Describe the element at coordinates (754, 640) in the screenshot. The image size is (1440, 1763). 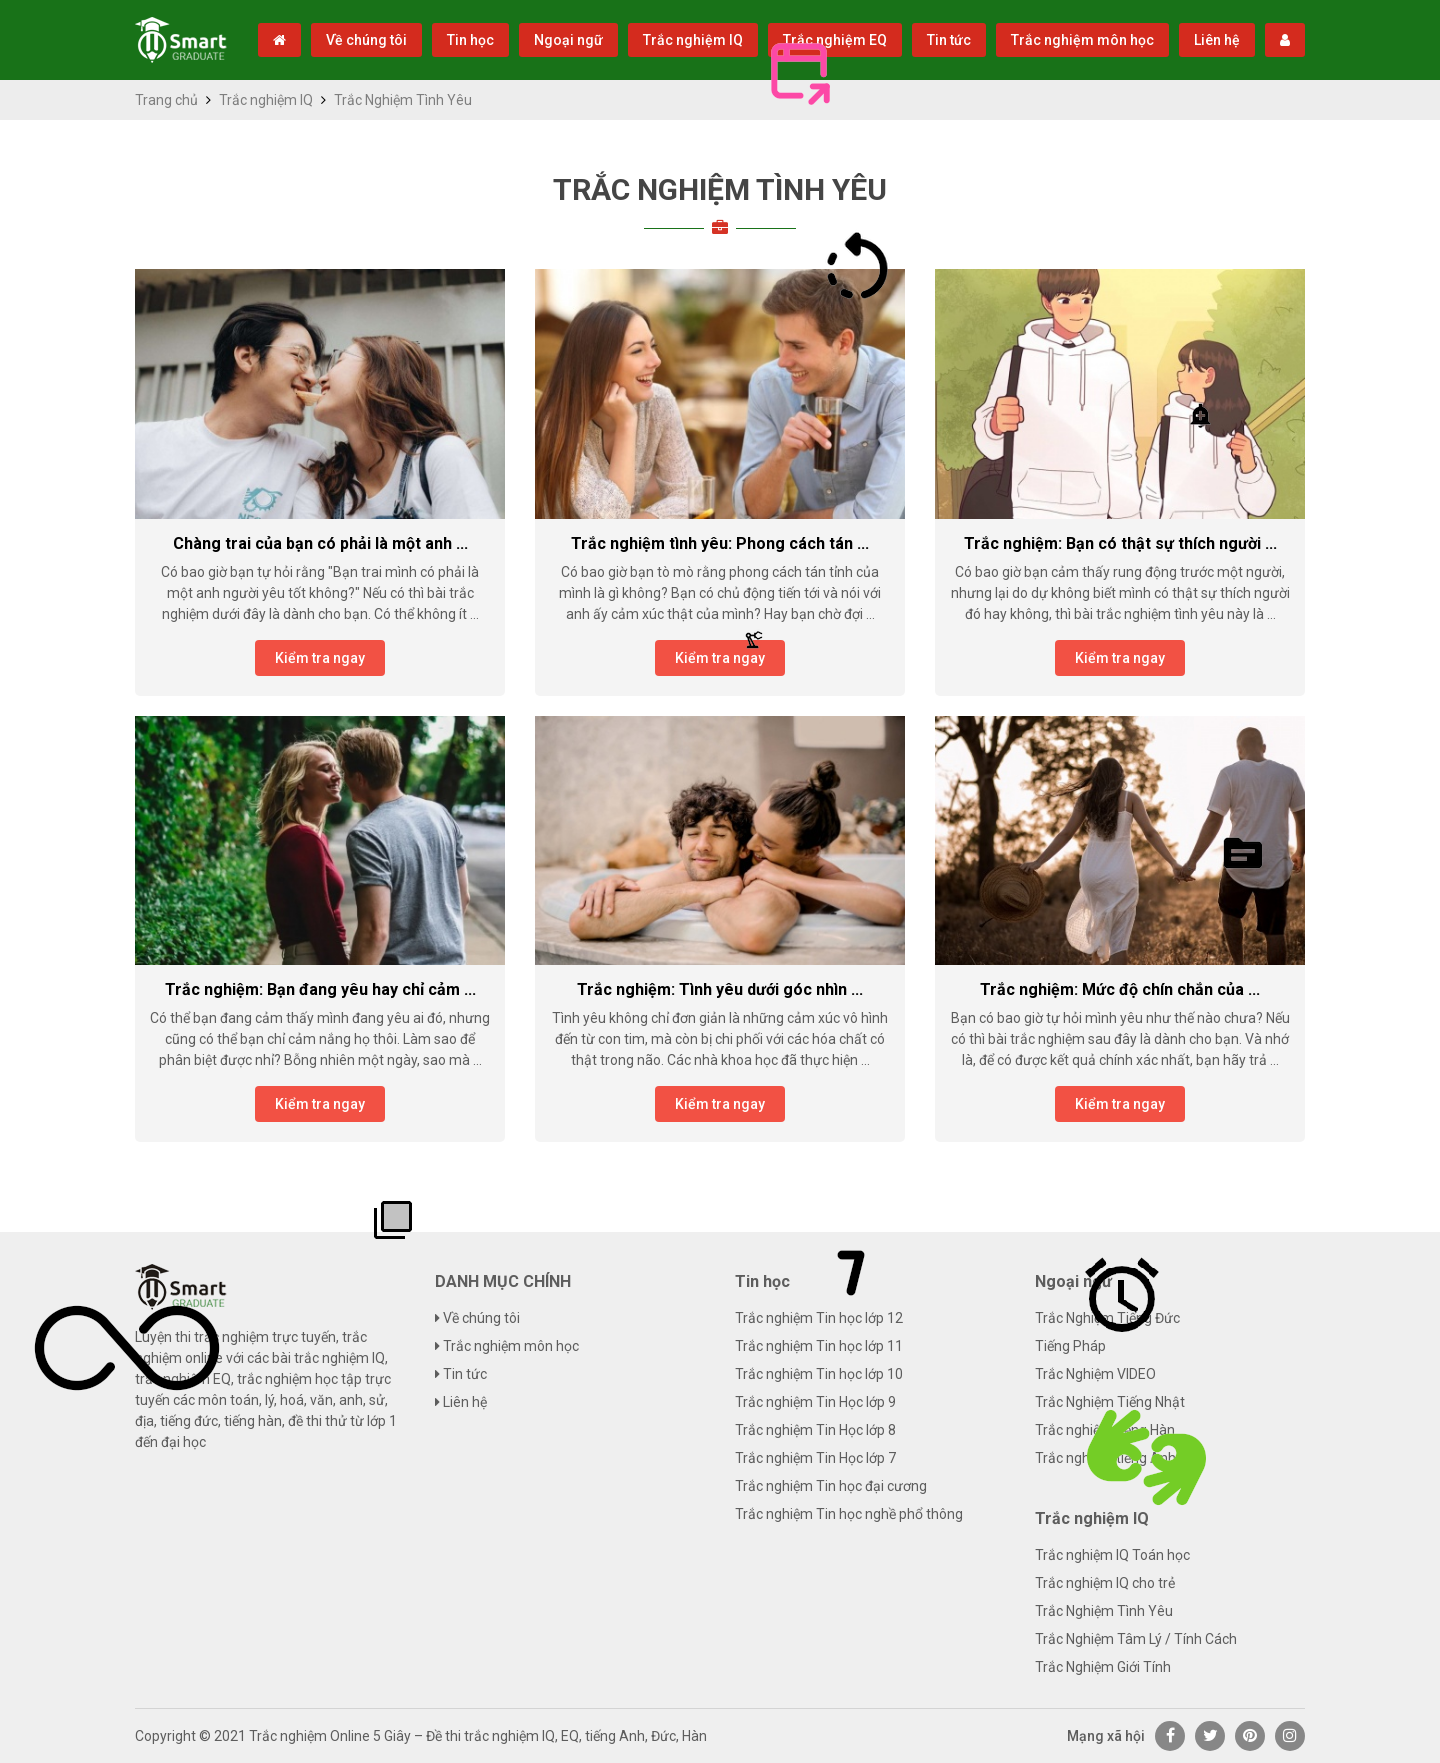
I see `access manufacturing or industrial settings` at that location.